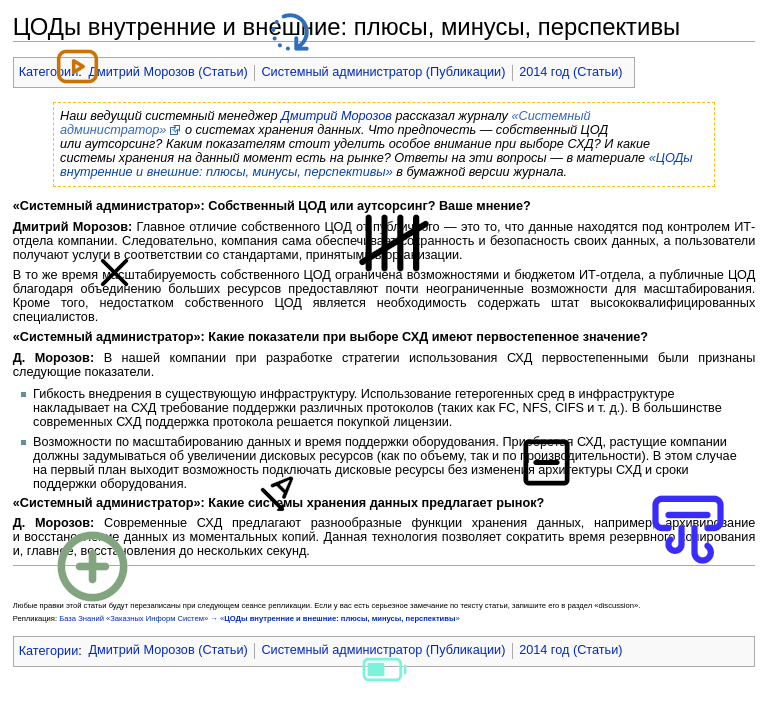  What do you see at coordinates (546, 462) in the screenshot?
I see `remove a file from the diff view` at bounding box center [546, 462].